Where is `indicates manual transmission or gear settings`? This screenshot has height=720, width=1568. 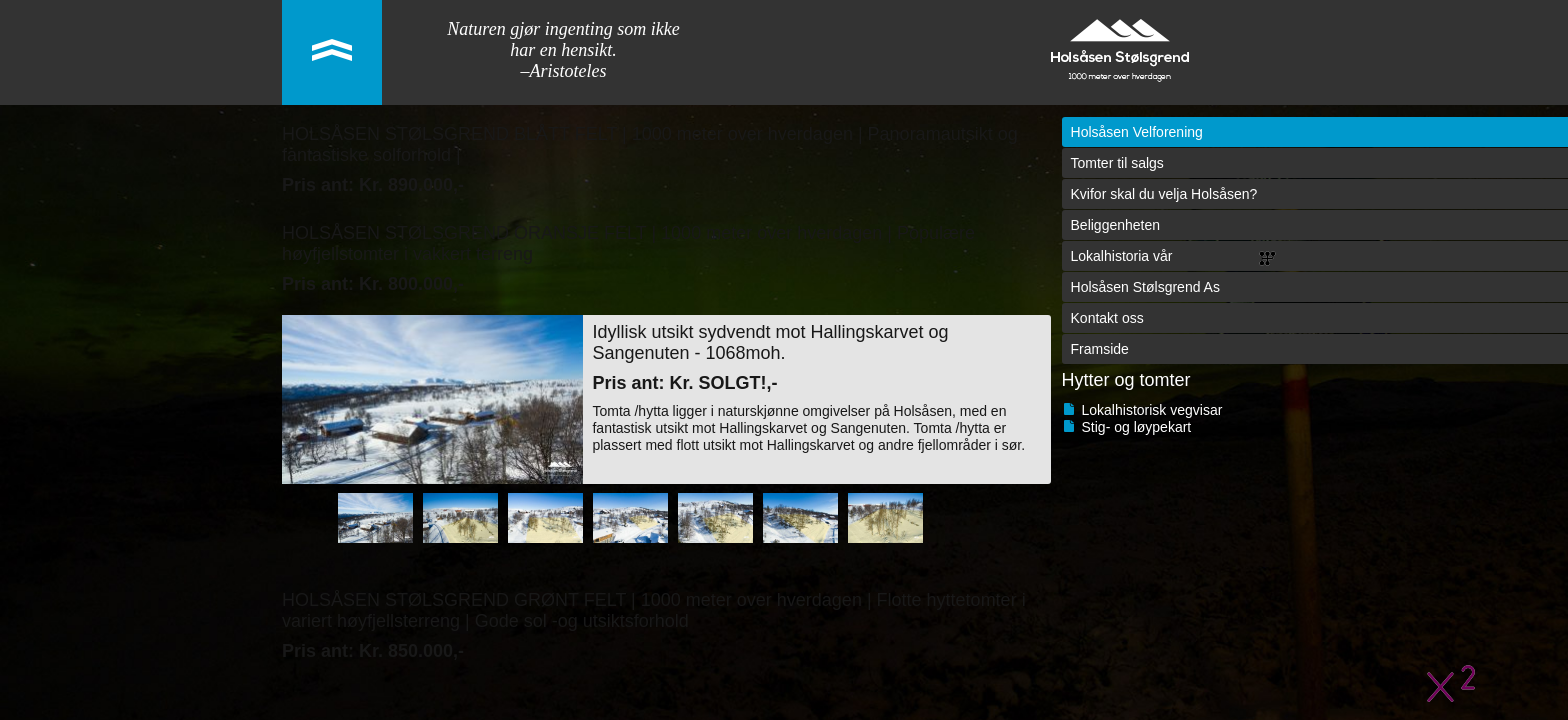 indicates manual transmission or gear settings is located at coordinates (1267, 258).